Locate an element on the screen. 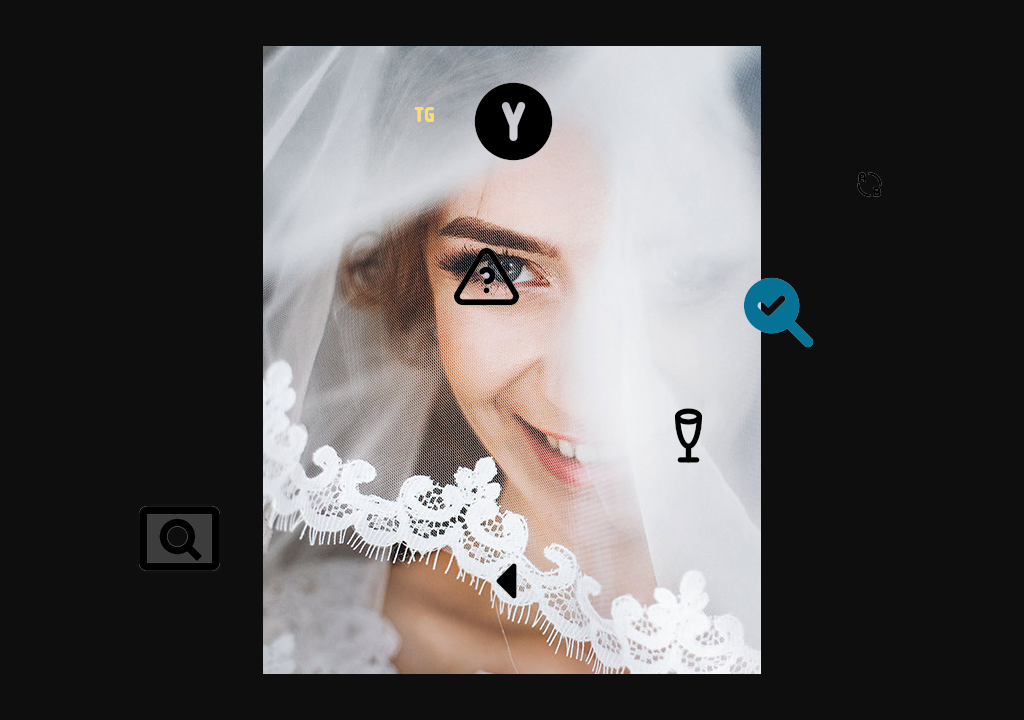 This screenshot has width=1024, height=720. search within a document or page is located at coordinates (179, 538).